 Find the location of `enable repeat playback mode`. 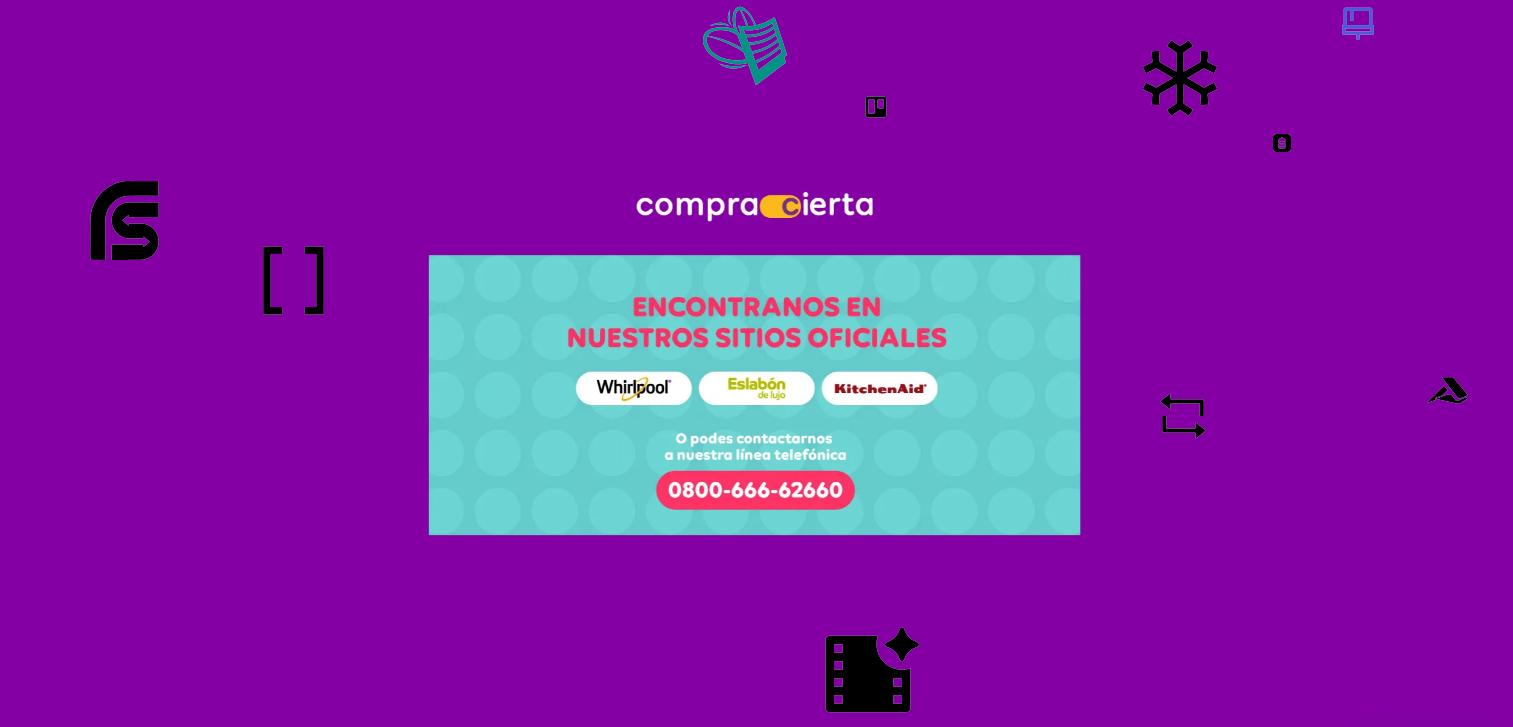

enable repeat playback mode is located at coordinates (1183, 416).